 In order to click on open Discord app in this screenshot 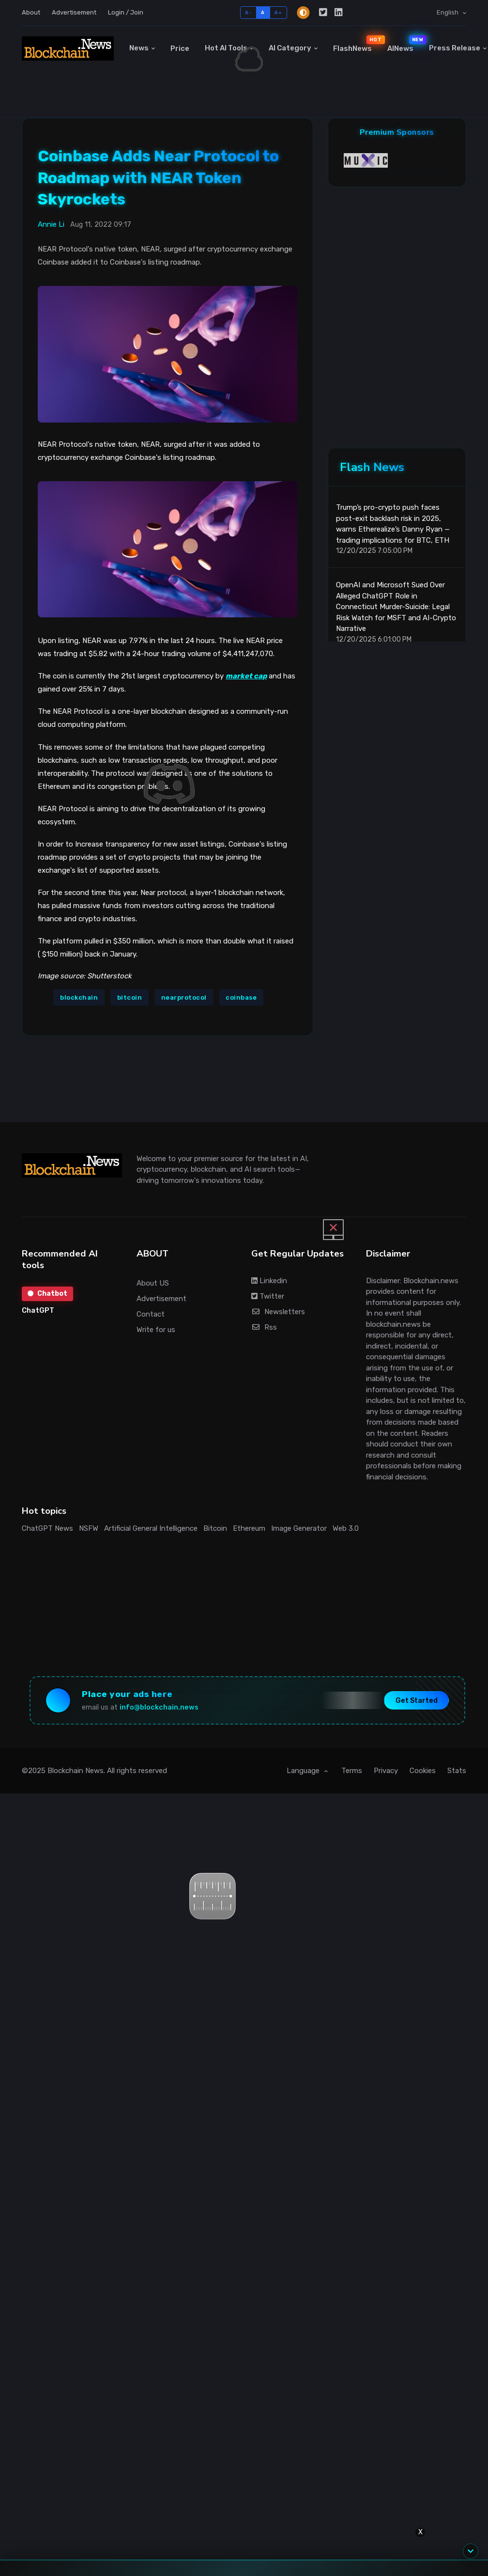, I will do `click(169, 784)`.